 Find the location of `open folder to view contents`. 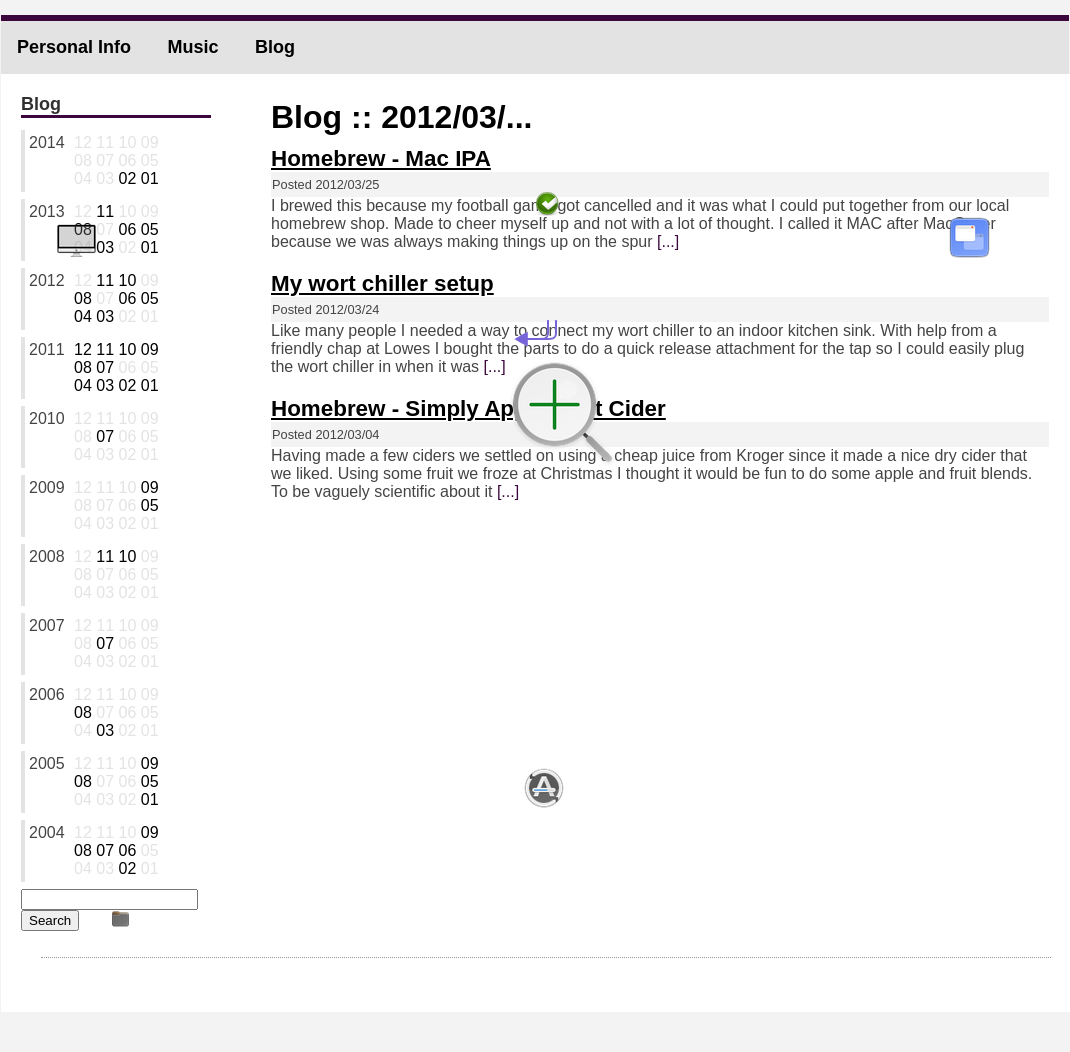

open folder to view contents is located at coordinates (120, 918).